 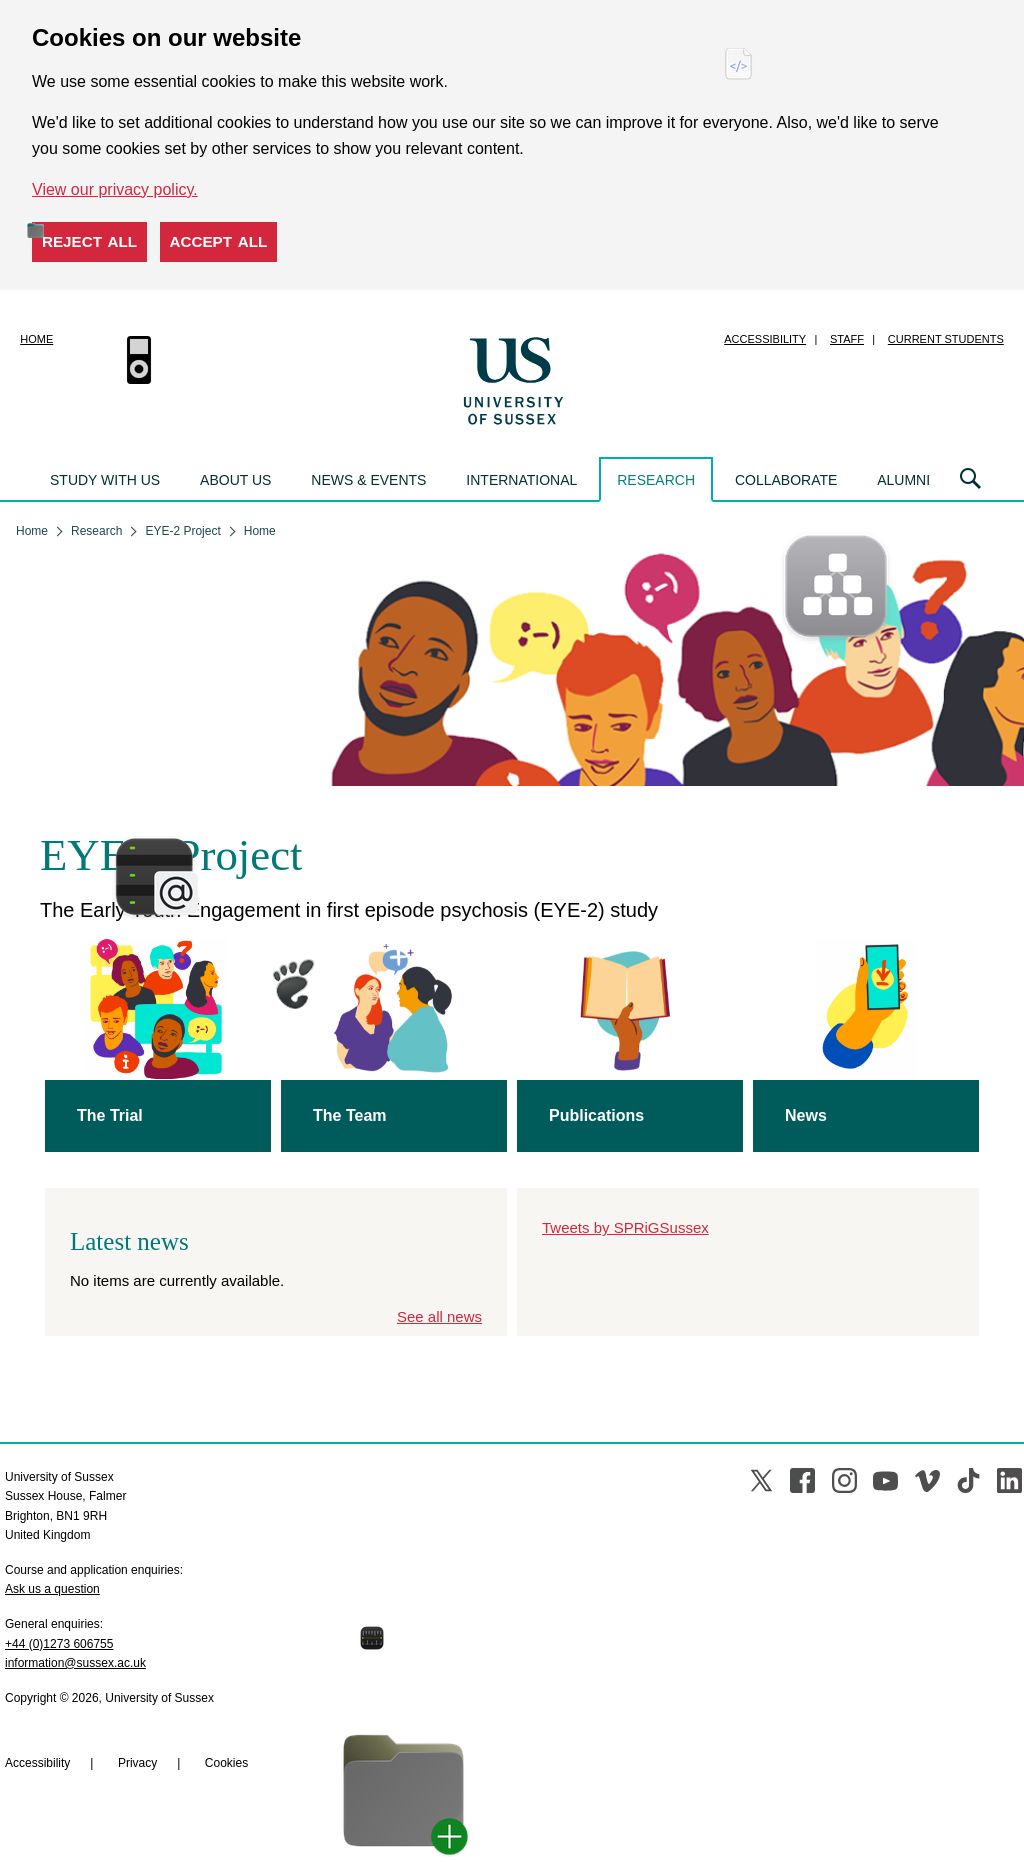 I want to click on configure DNS server settings, so click(x=155, y=878).